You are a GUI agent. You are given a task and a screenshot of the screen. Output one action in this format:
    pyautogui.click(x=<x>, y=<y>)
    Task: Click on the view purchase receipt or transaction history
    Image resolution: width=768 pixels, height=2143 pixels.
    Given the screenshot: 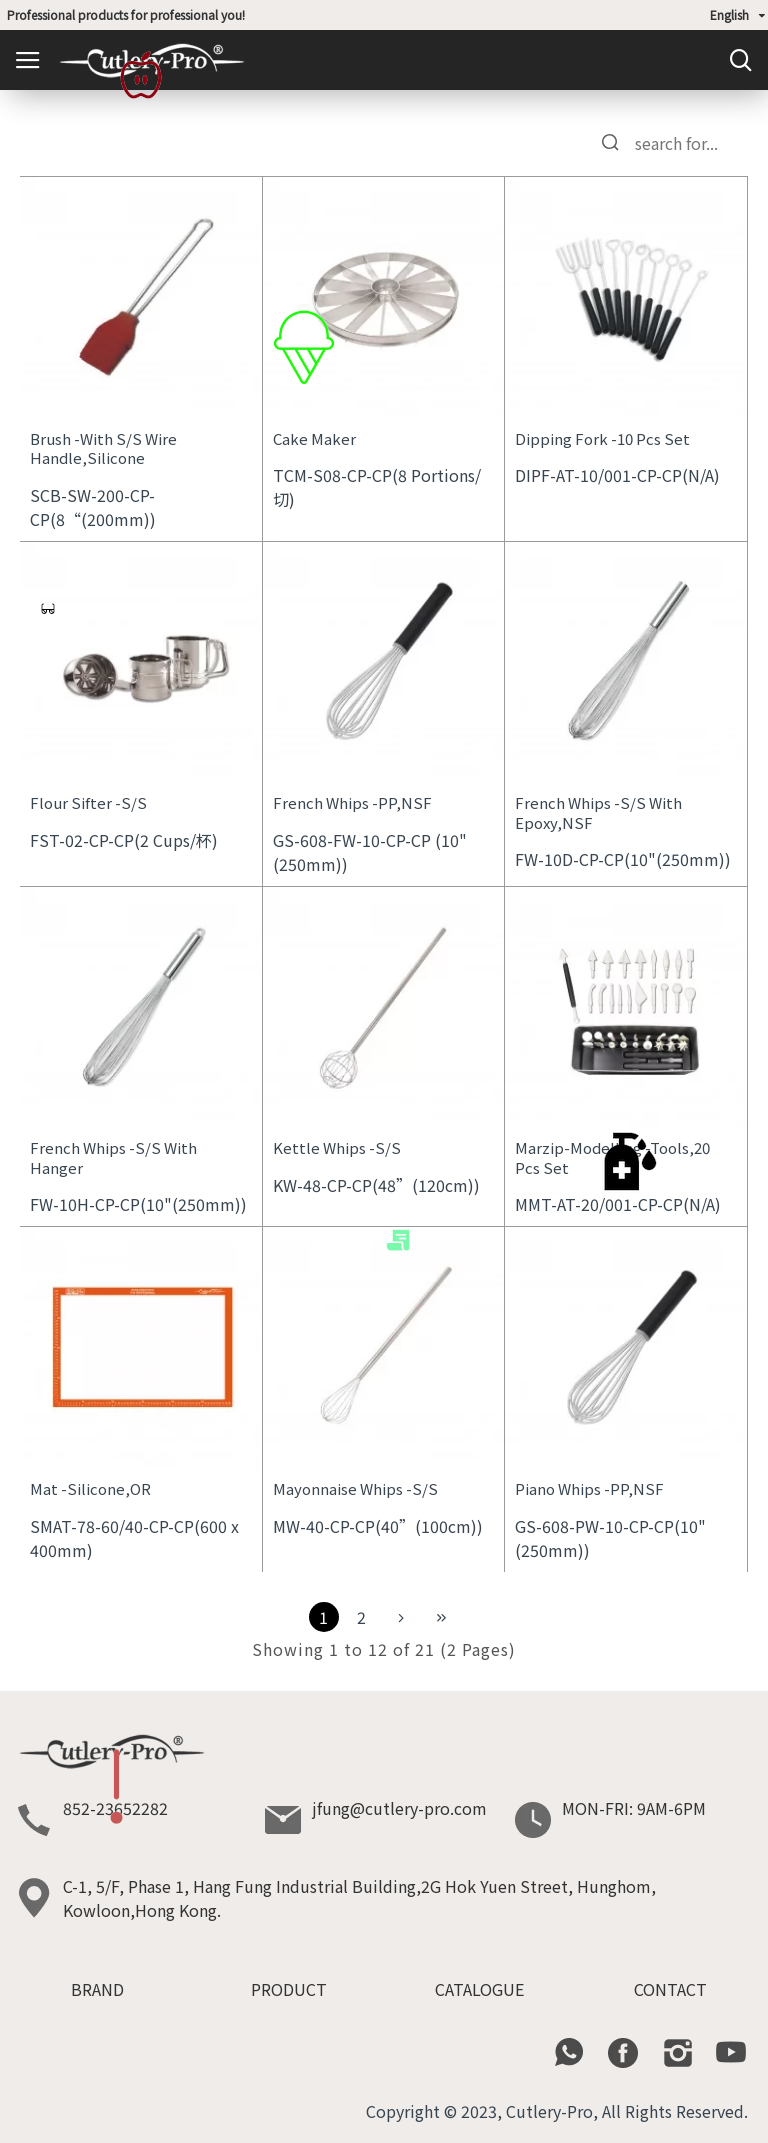 What is the action you would take?
    pyautogui.click(x=398, y=1240)
    